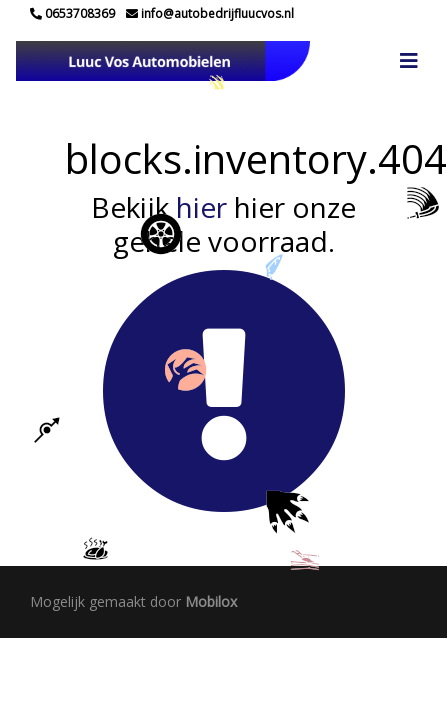 Image resolution: width=447 pixels, height=720 pixels. I want to click on access vehicle or tire settings, so click(161, 234).